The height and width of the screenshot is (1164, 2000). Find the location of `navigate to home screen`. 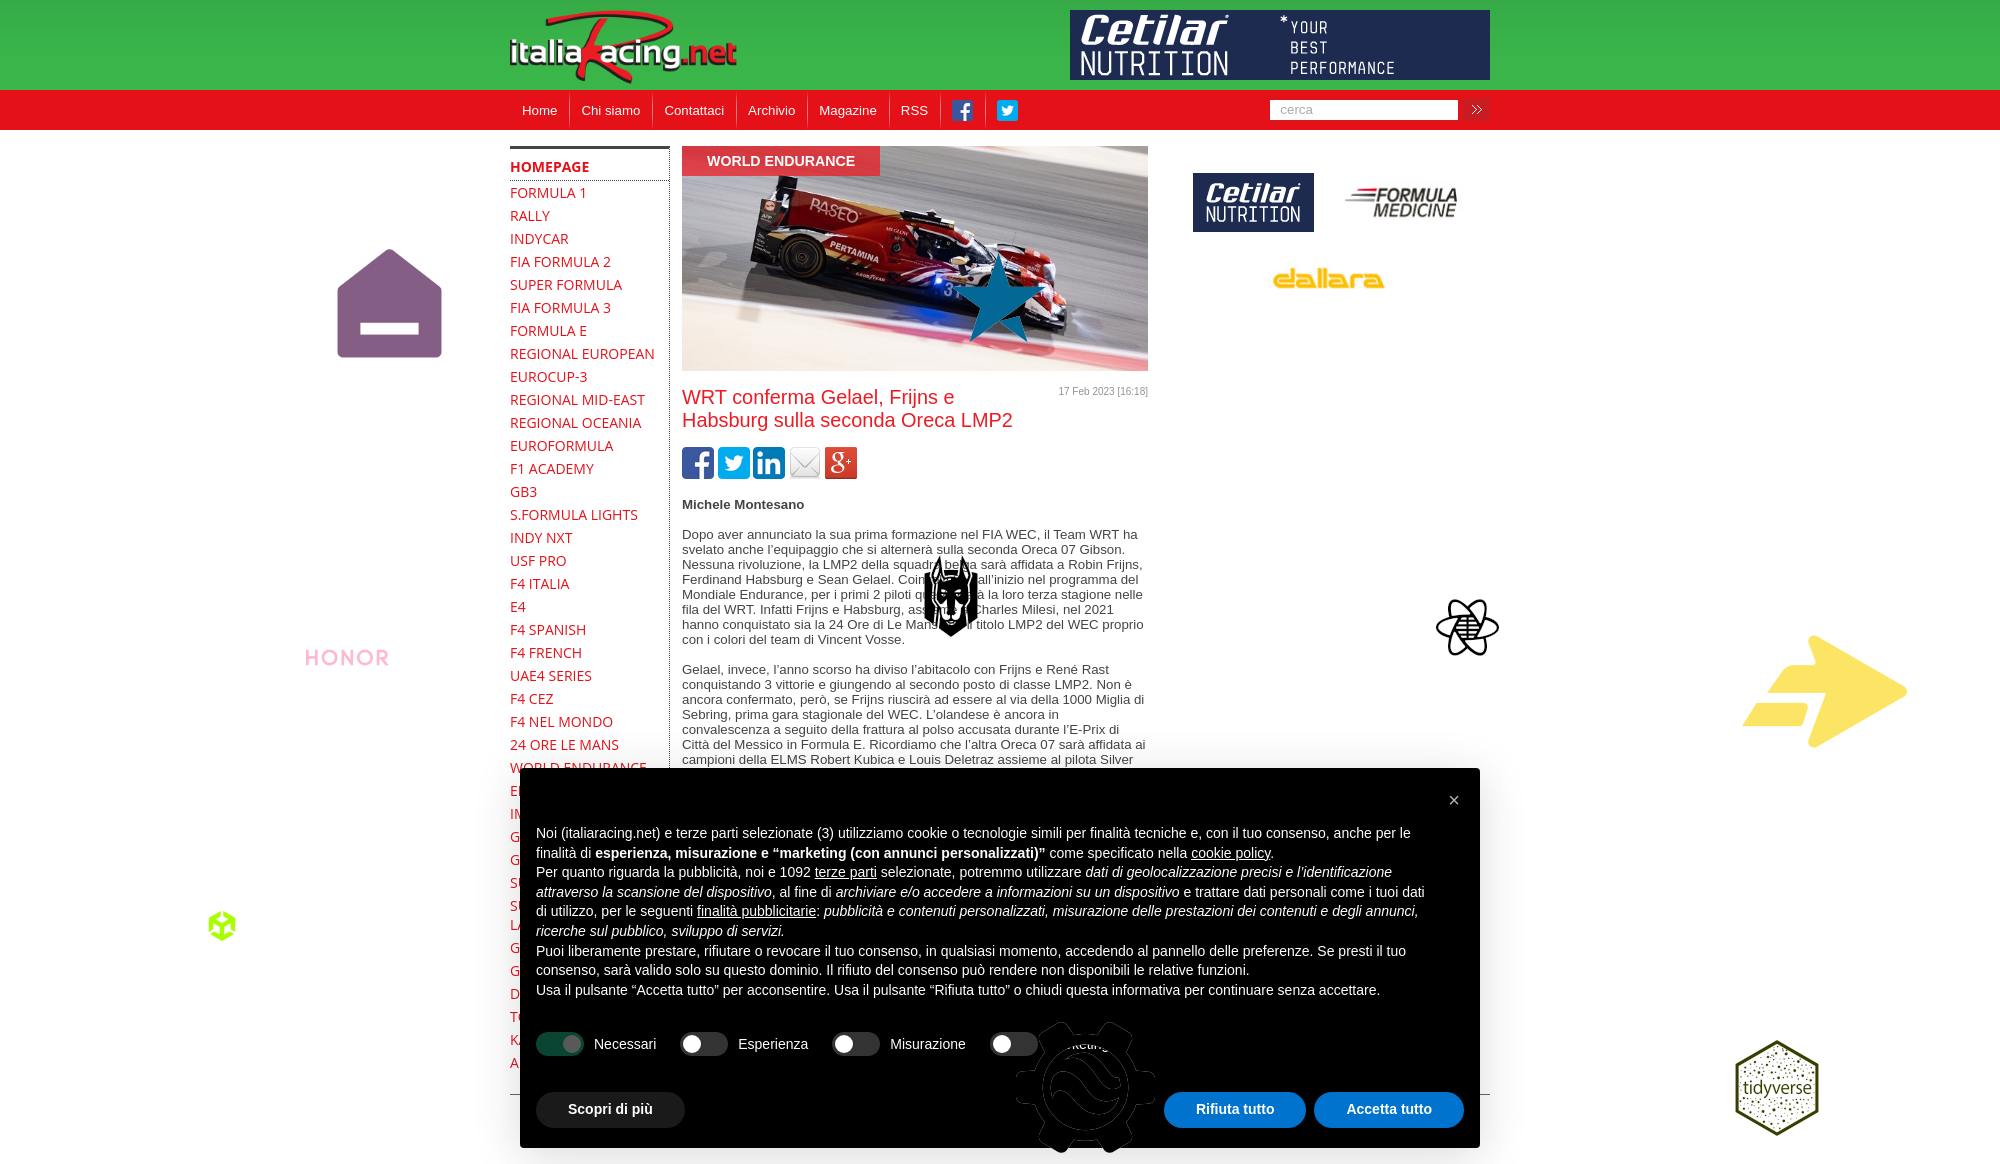

navigate to home screen is located at coordinates (389, 305).